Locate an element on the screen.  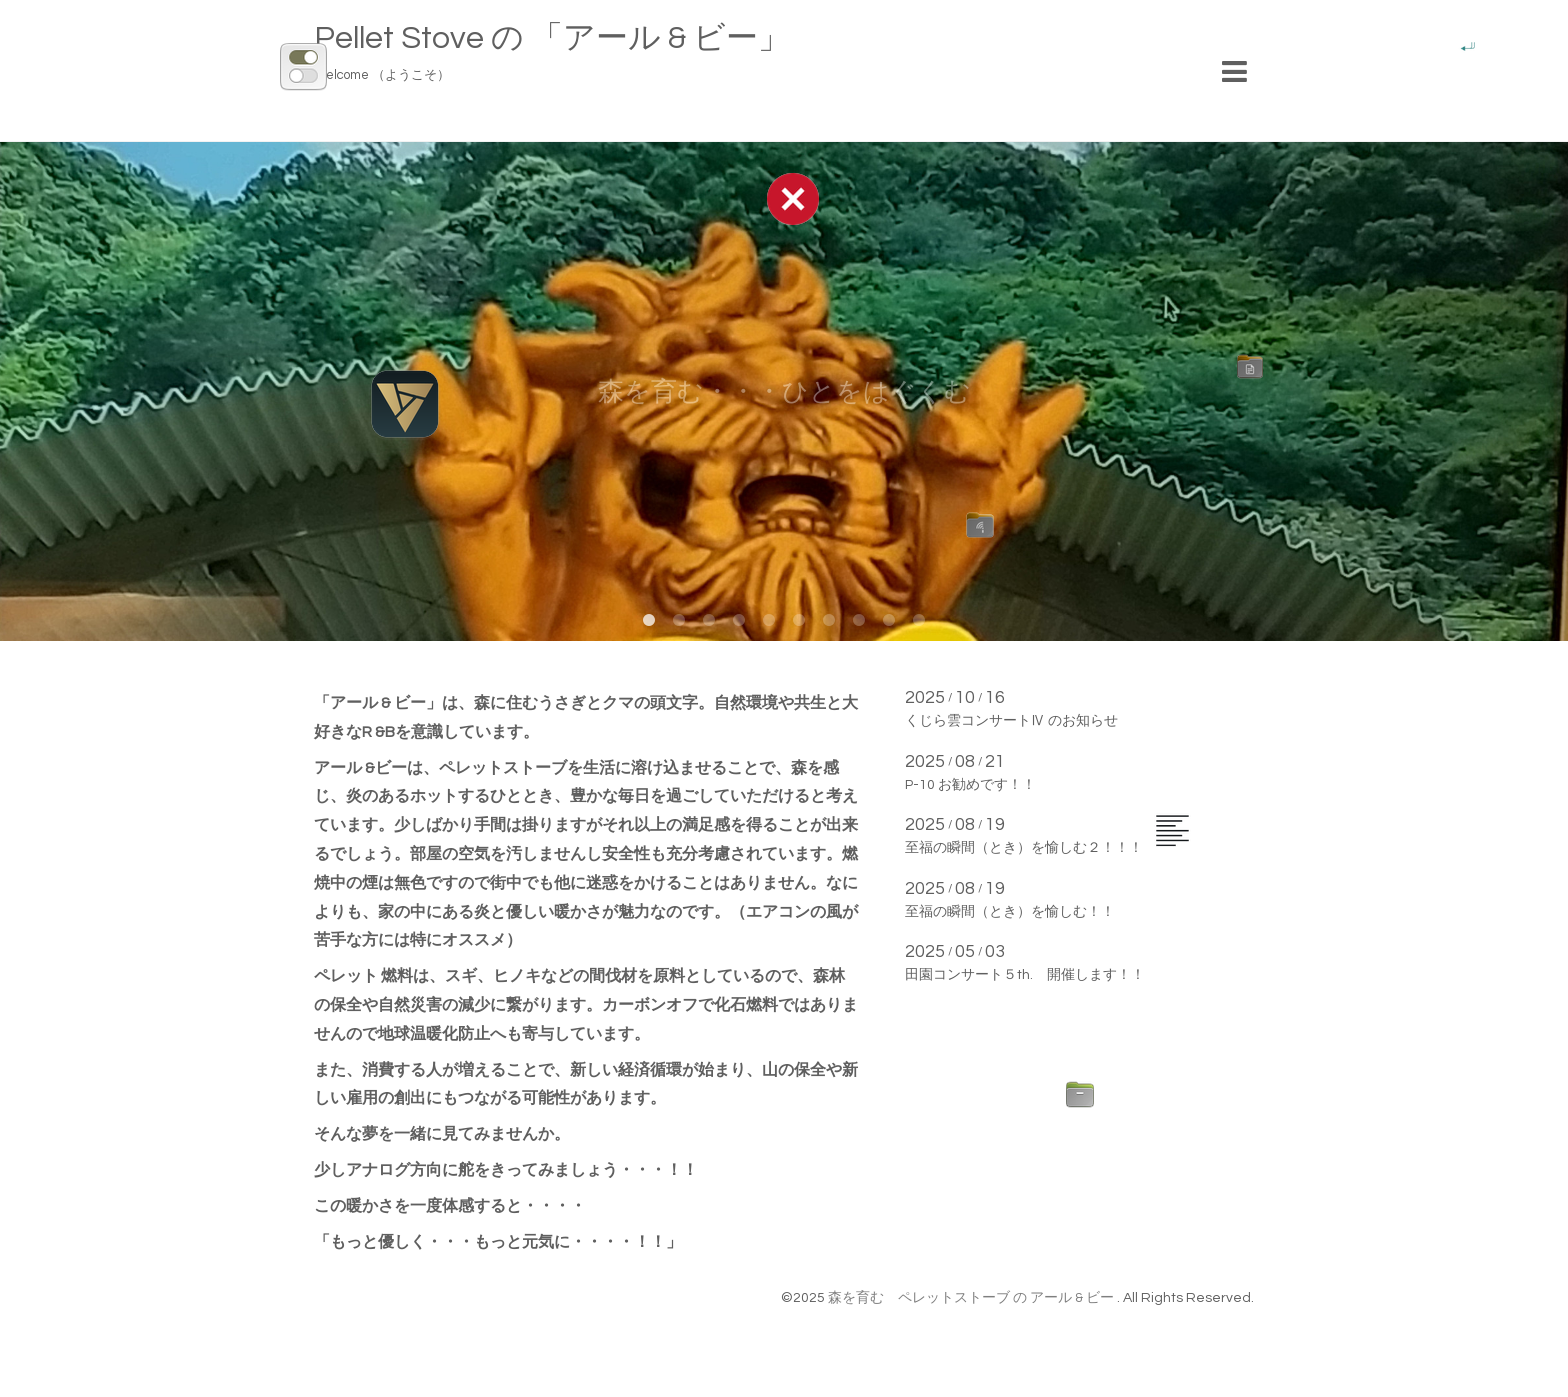
open your documents folder is located at coordinates (1250, 366).